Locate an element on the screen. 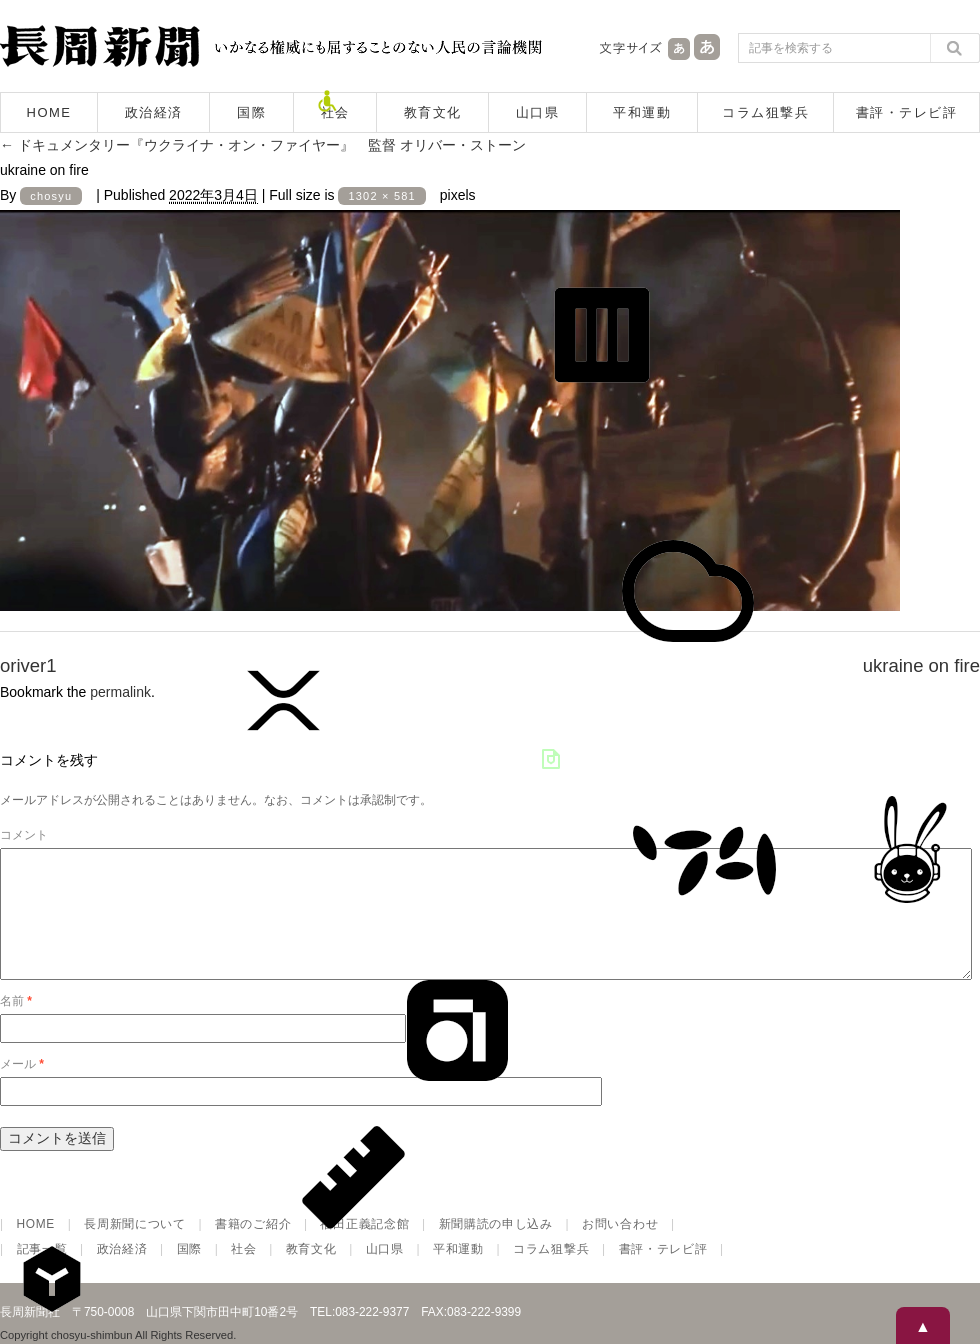 This screenshot has width=980, height=1344. view protected or secured document is located at coordinates (551, 759).